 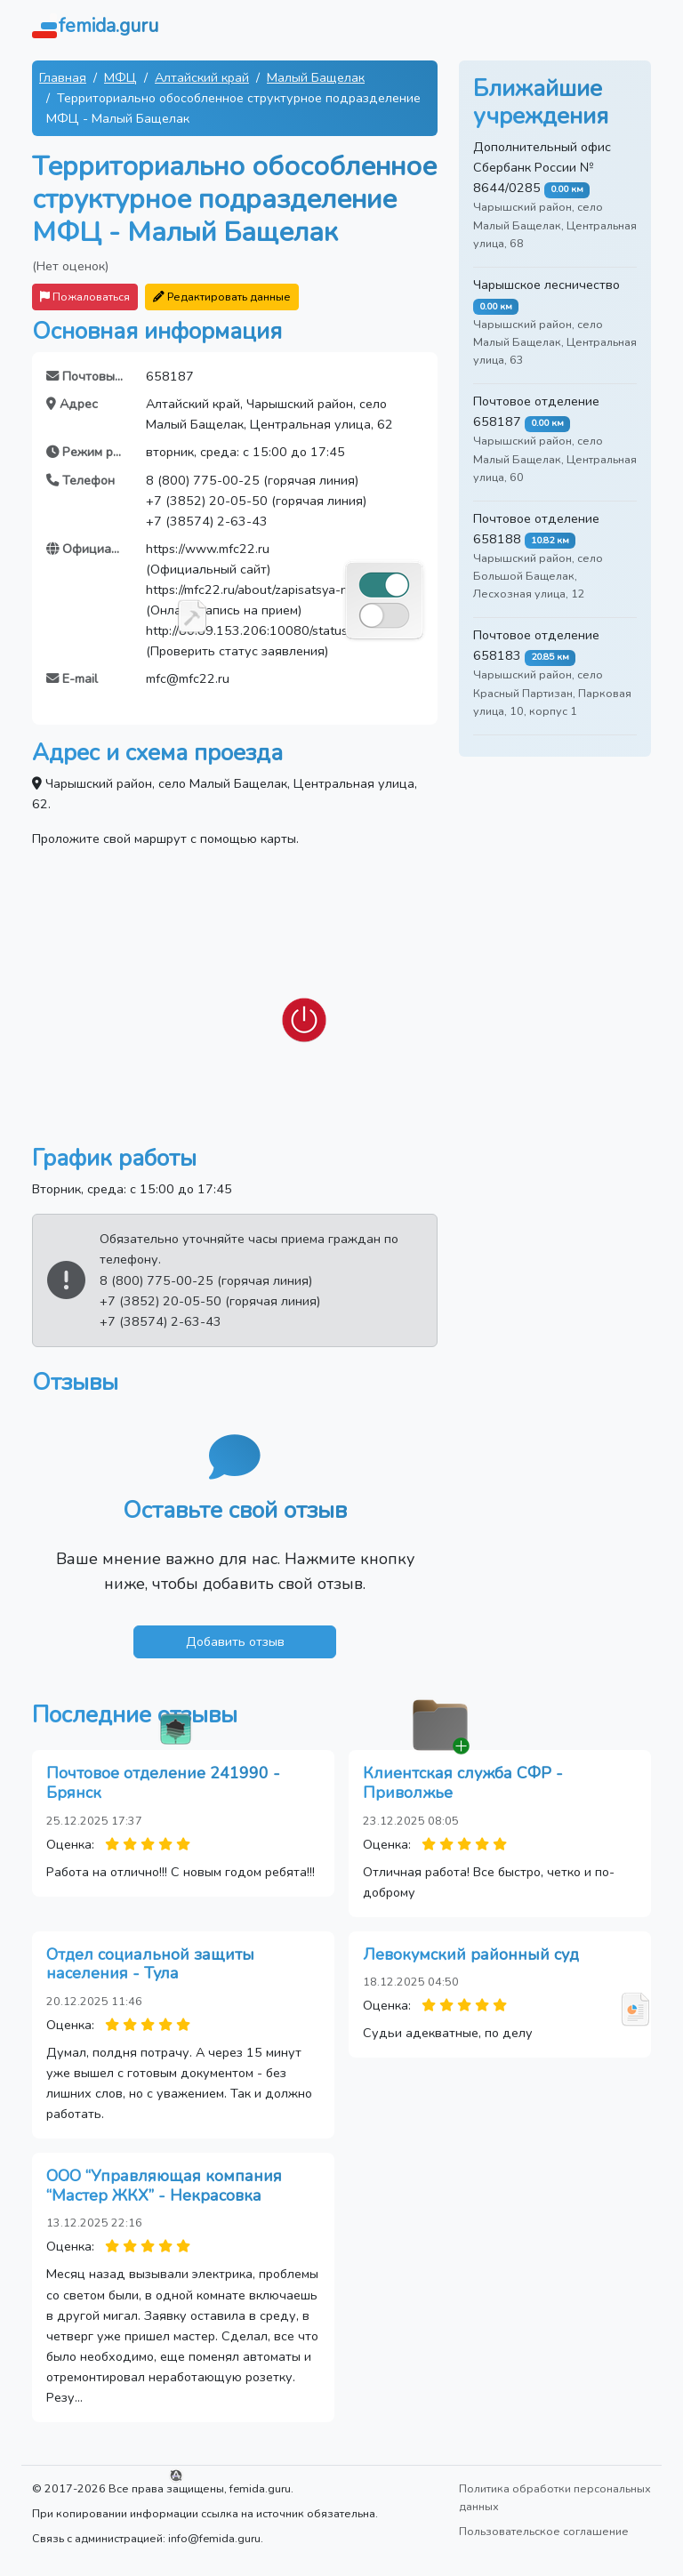 What do you see at coordinates (176, 2476) in the screenshot?
I see `open software updater to check for system updates` at bounding box center [176, 2476].